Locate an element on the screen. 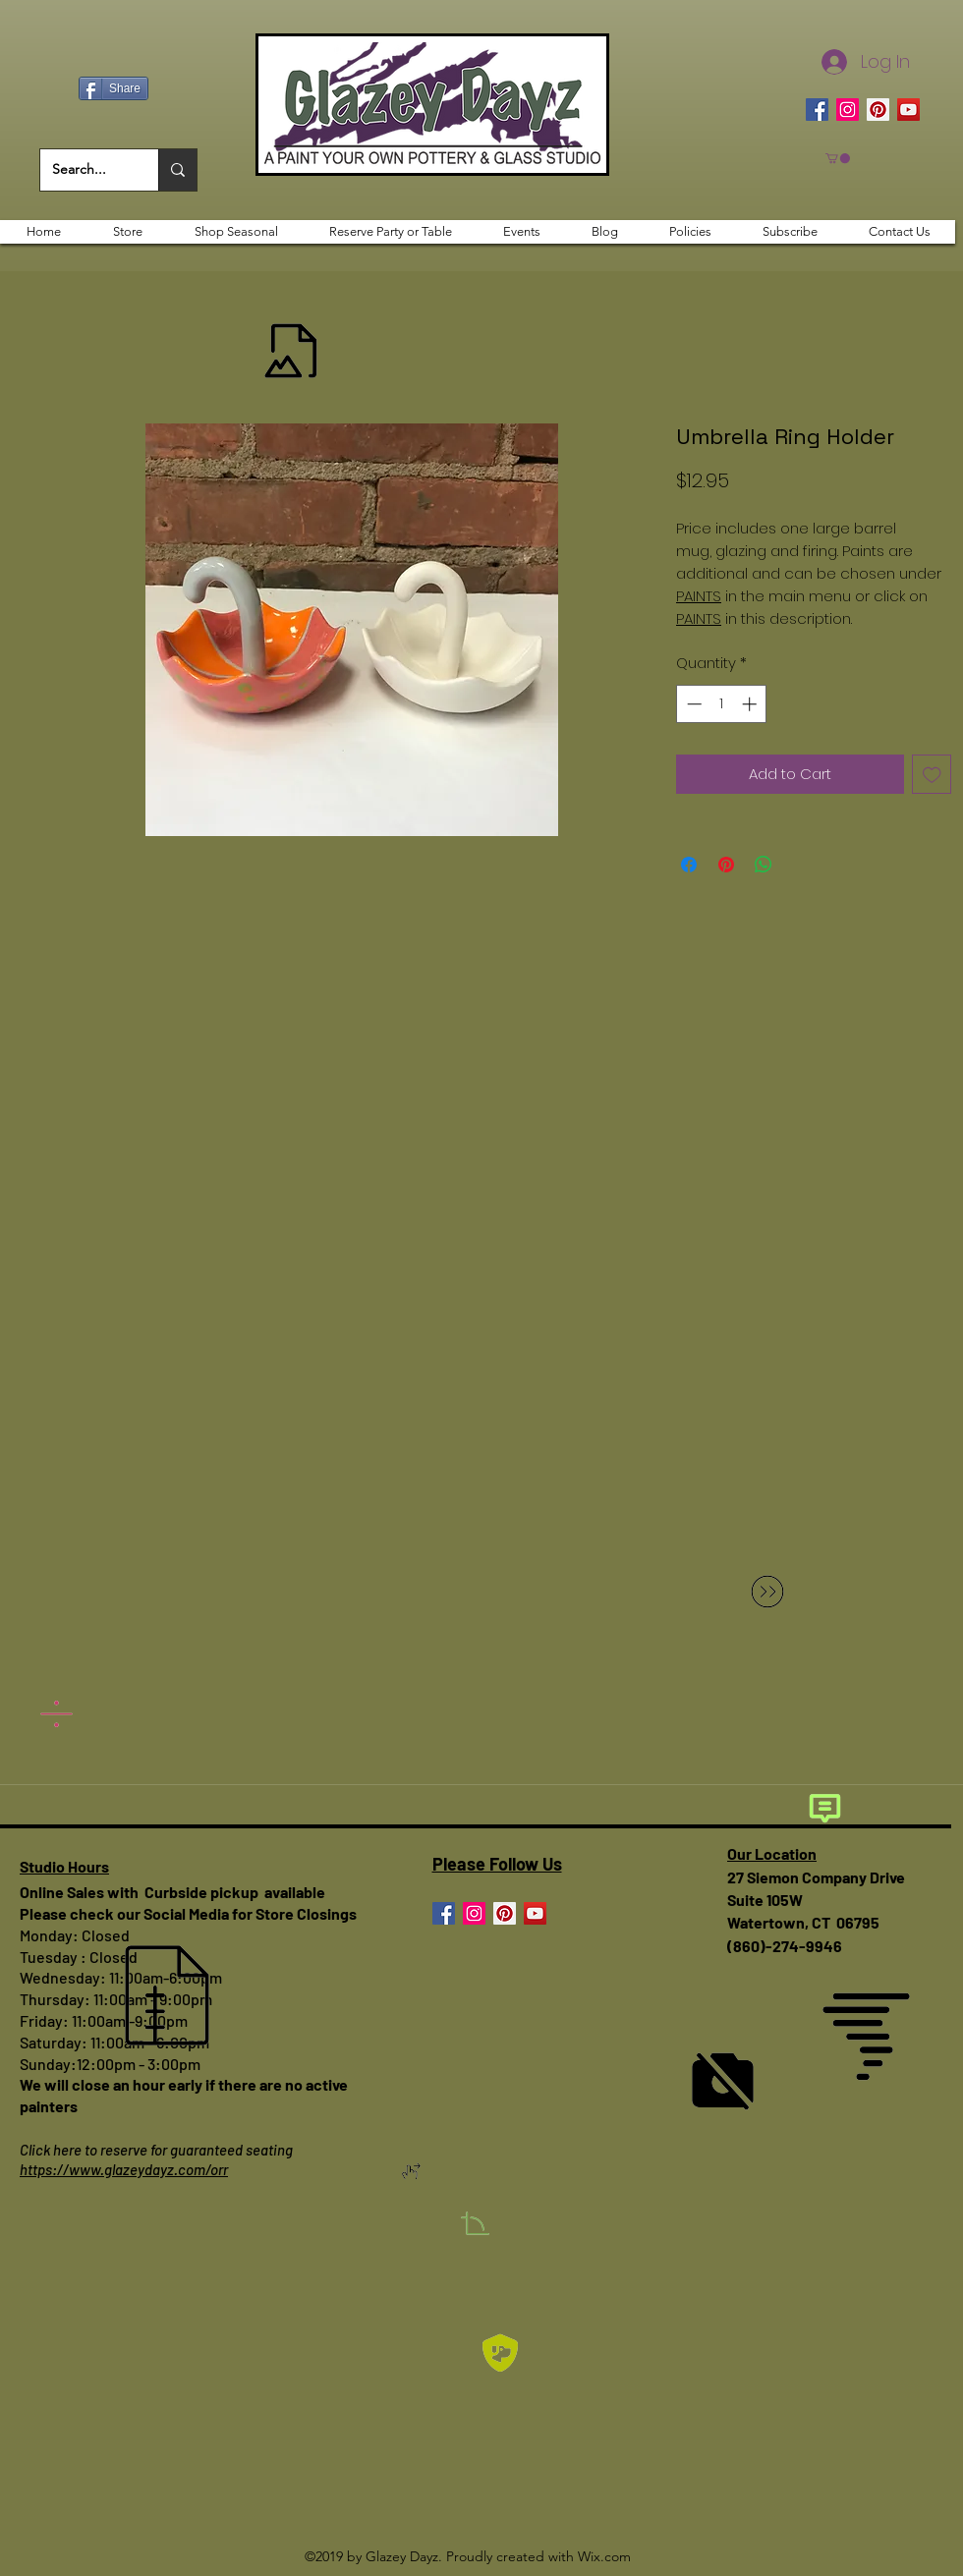  open chat or messaging is located at coordinates (824, 1807).